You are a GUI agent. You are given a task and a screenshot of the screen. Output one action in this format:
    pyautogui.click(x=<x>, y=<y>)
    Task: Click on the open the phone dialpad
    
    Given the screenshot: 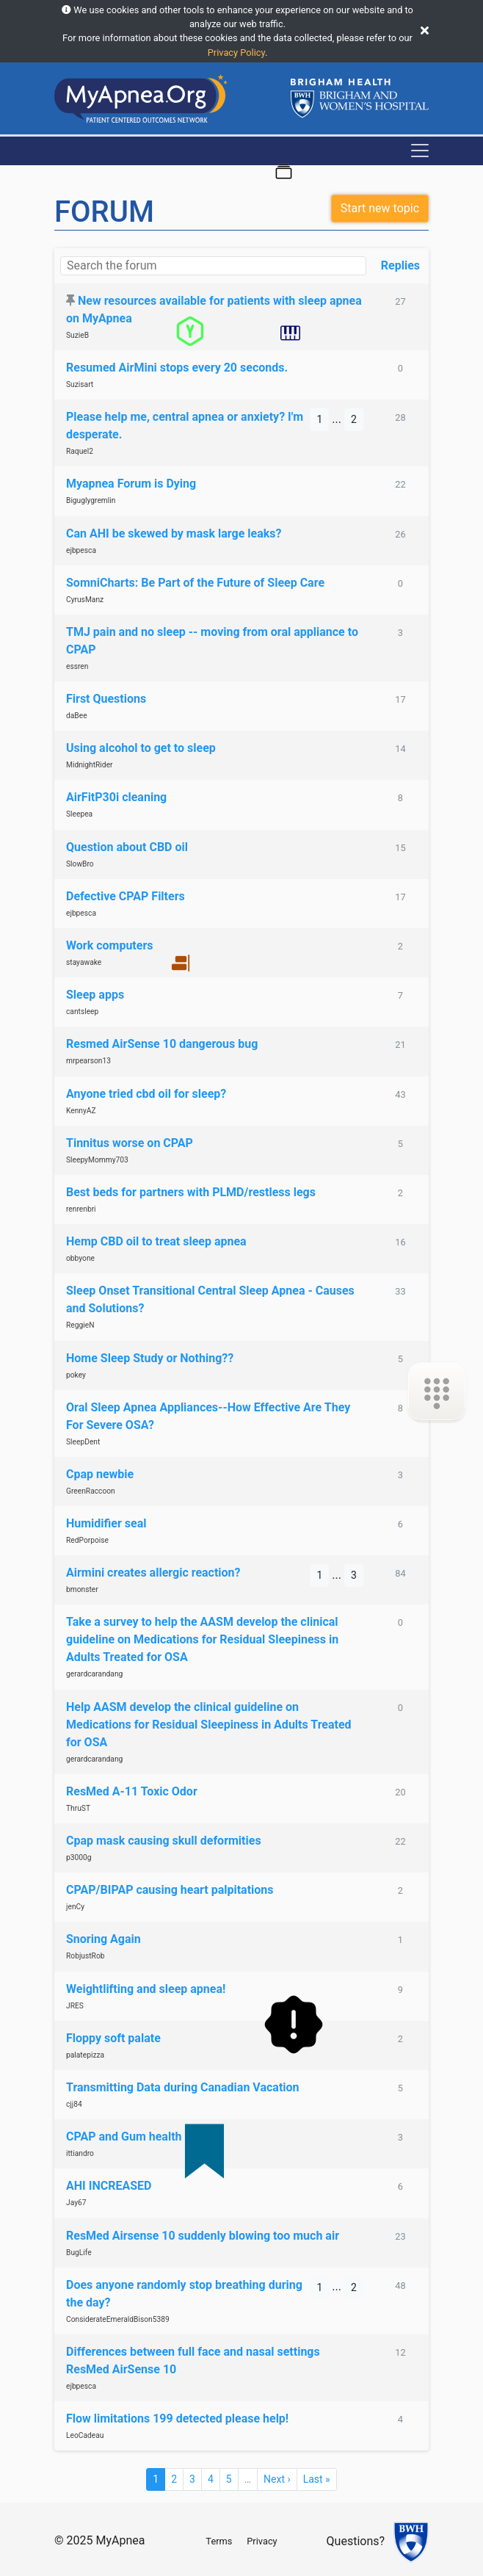 What is the action you would take?
    pyautogui.click(x=437, y=1392)
    